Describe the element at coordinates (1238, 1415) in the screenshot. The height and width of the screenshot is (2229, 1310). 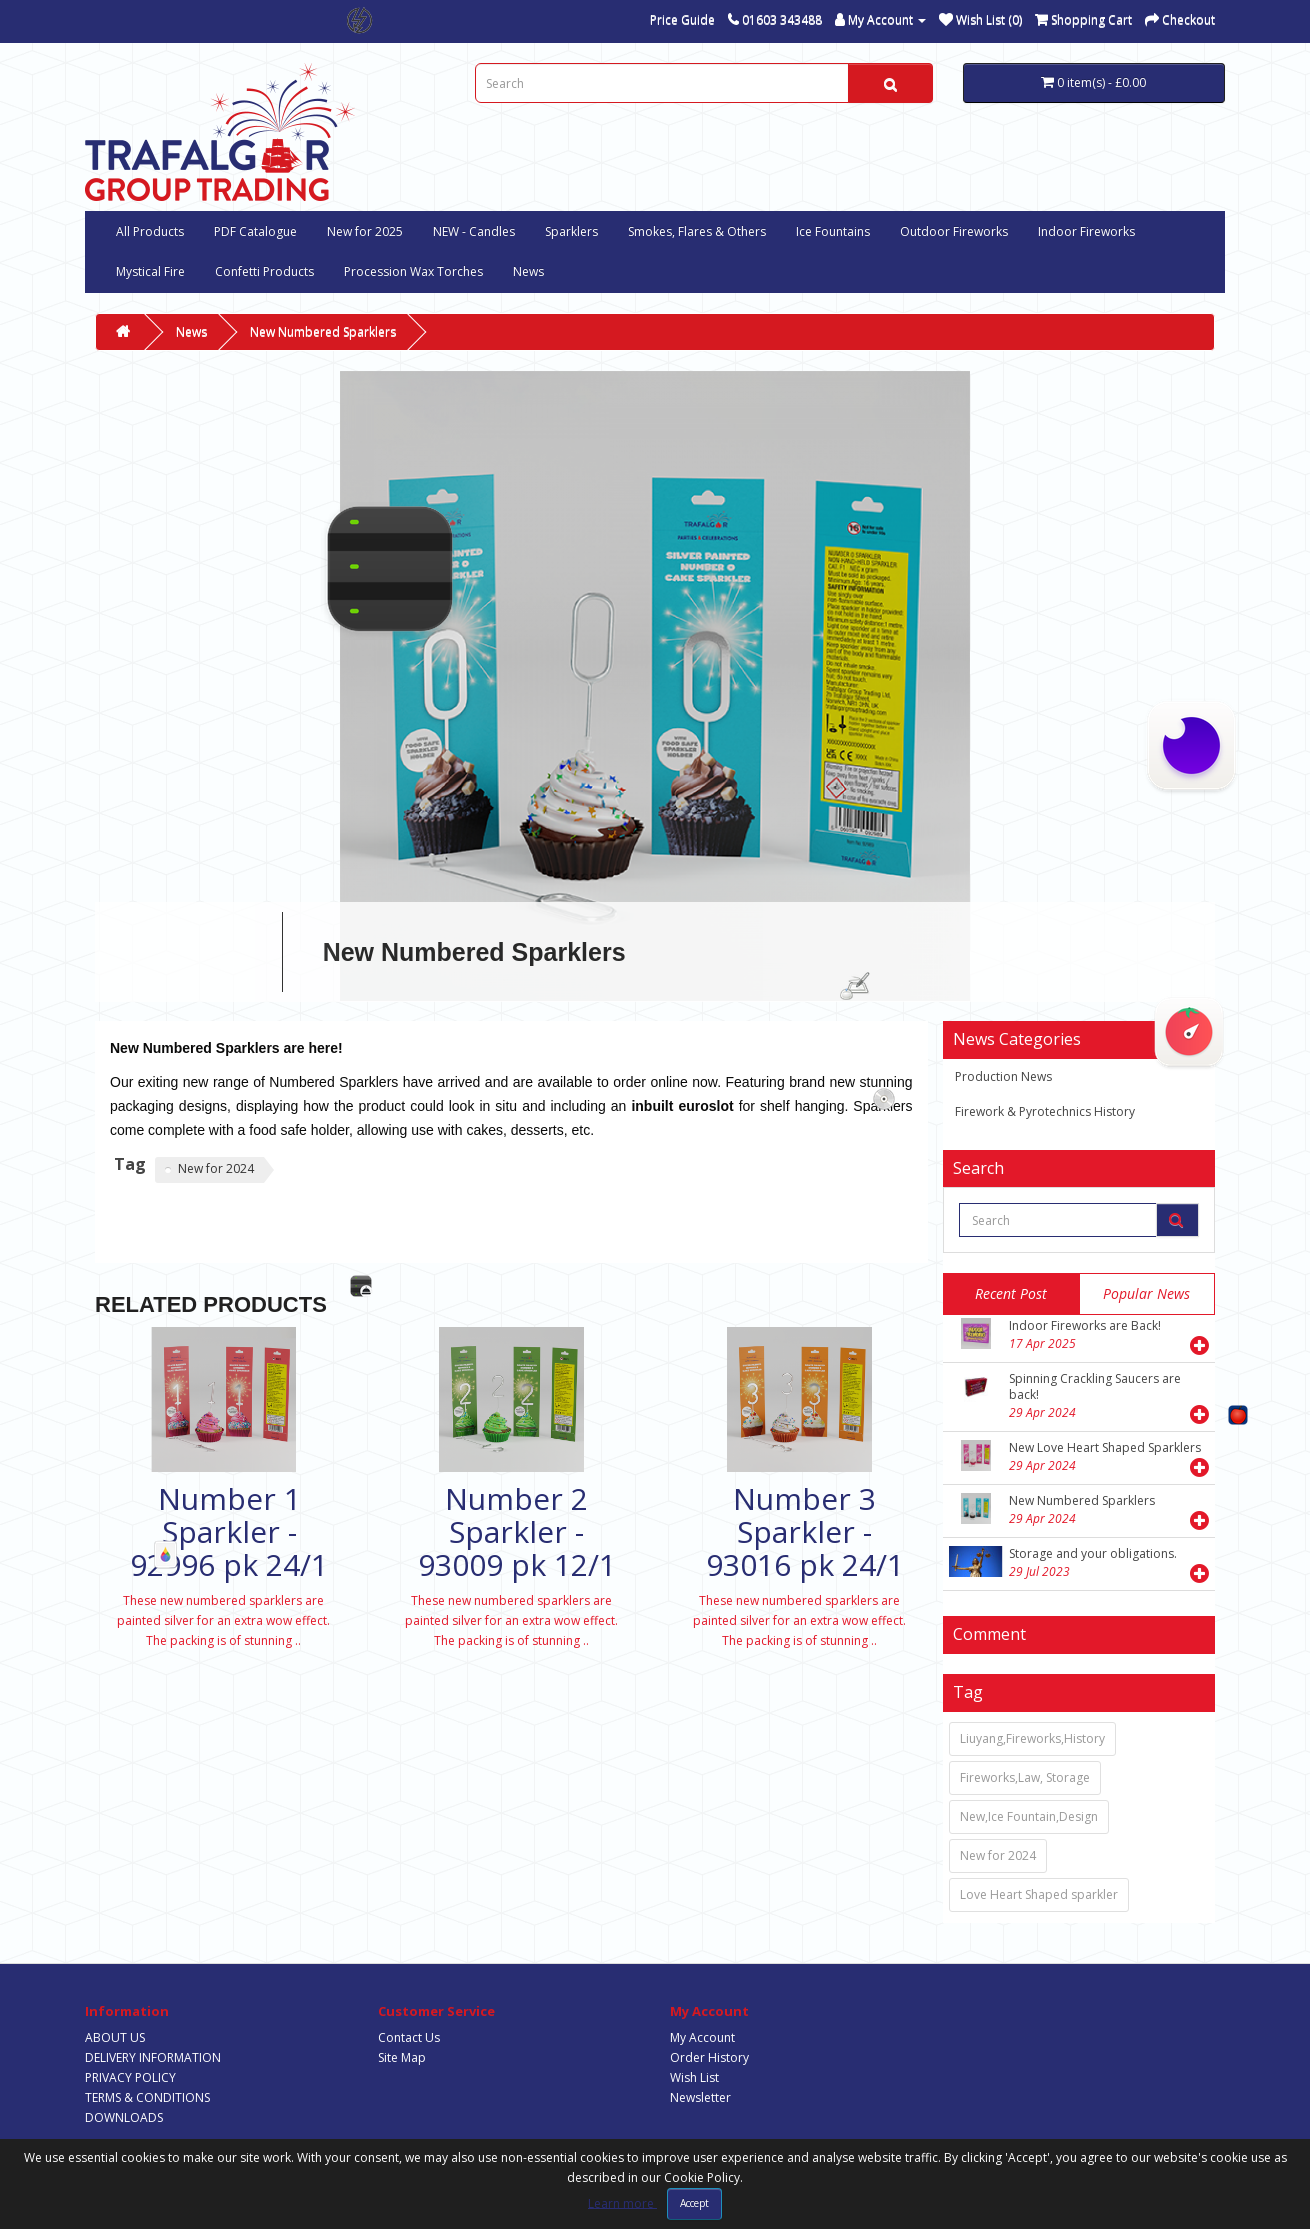
I see `open the tapple app` at that location.